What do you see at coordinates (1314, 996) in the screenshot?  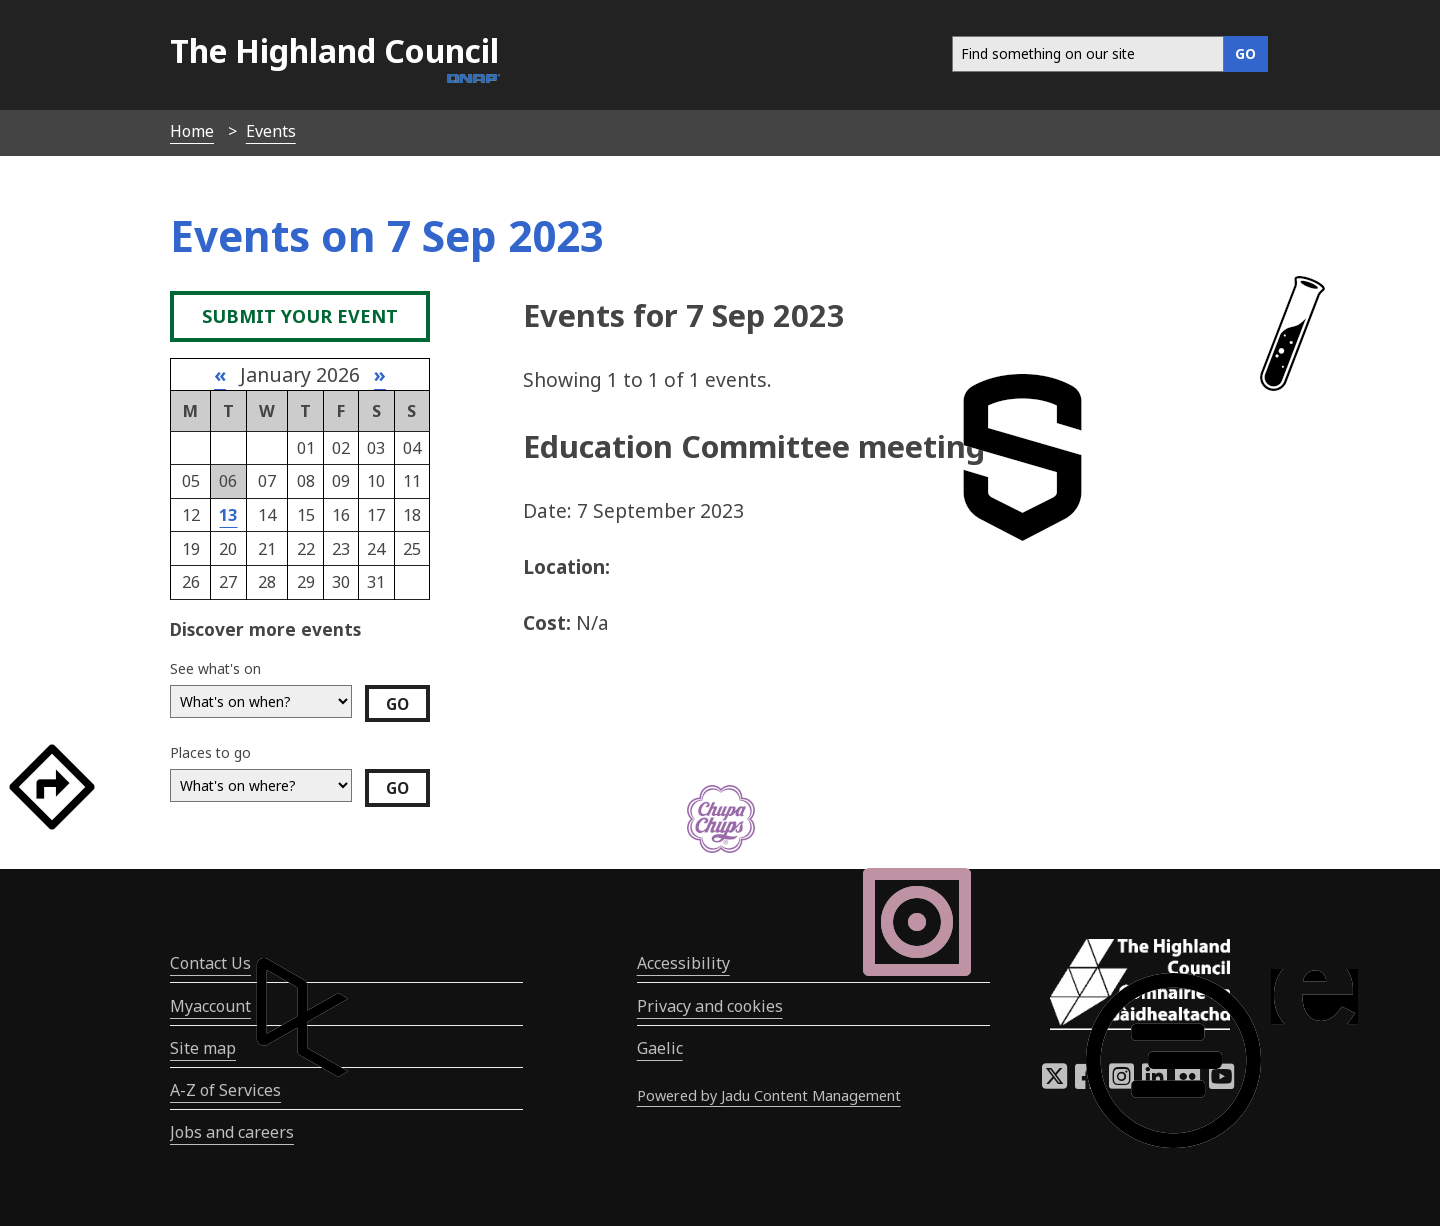 I see `erlang programming language logo` at bounding box center [1314, 996].